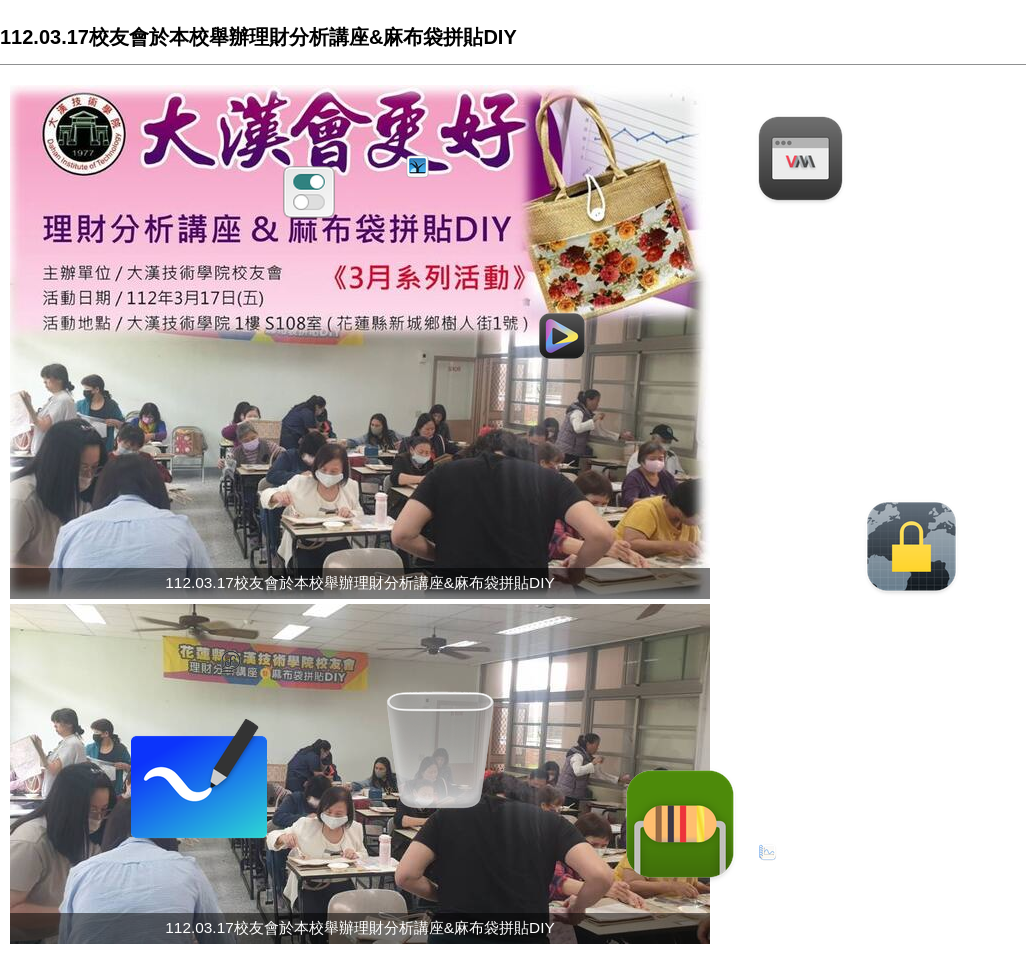 Image resolution: width=1026 pixels, height=977 pixels. I want to click on open system settings or preferences, so click(309, 192).